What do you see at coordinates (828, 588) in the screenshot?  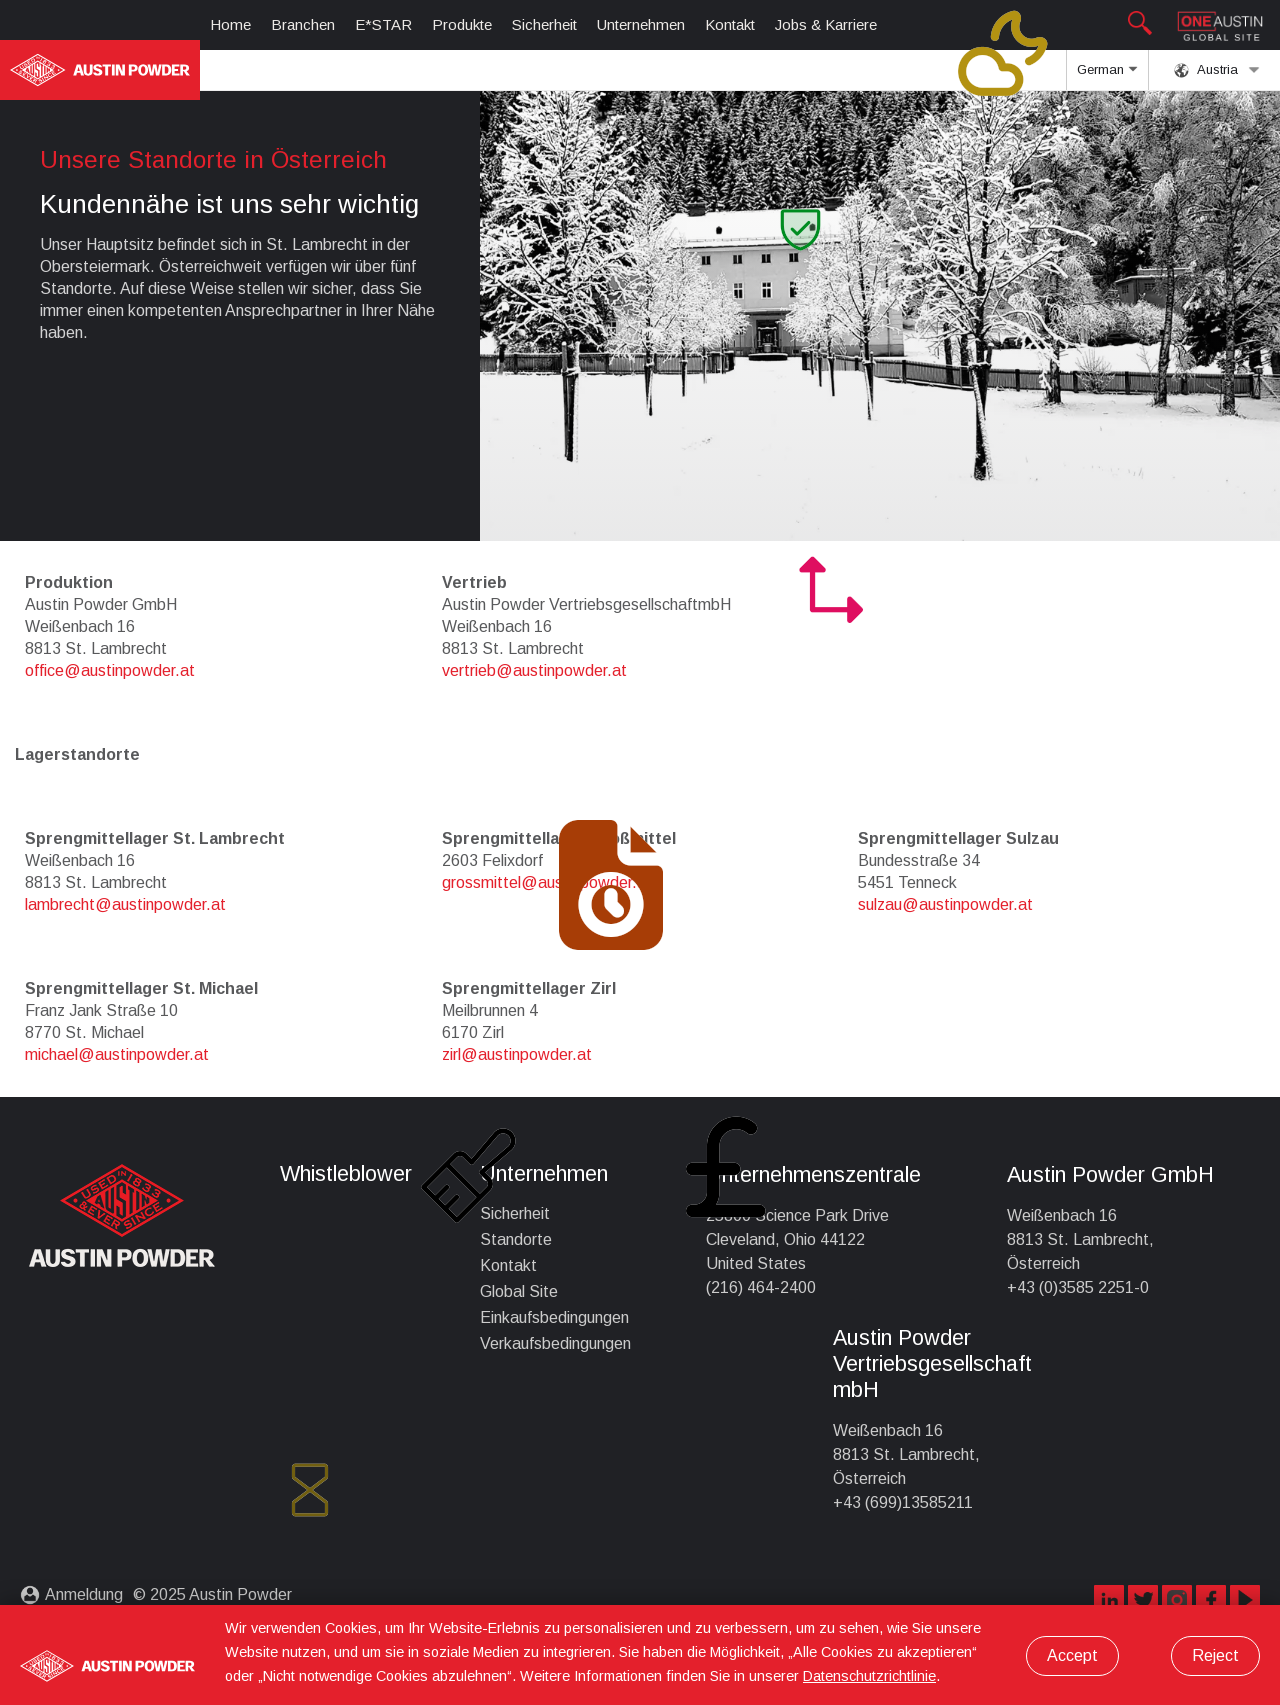 I see `indicates a vector path or directional flow` at bounding box center [828, 588].